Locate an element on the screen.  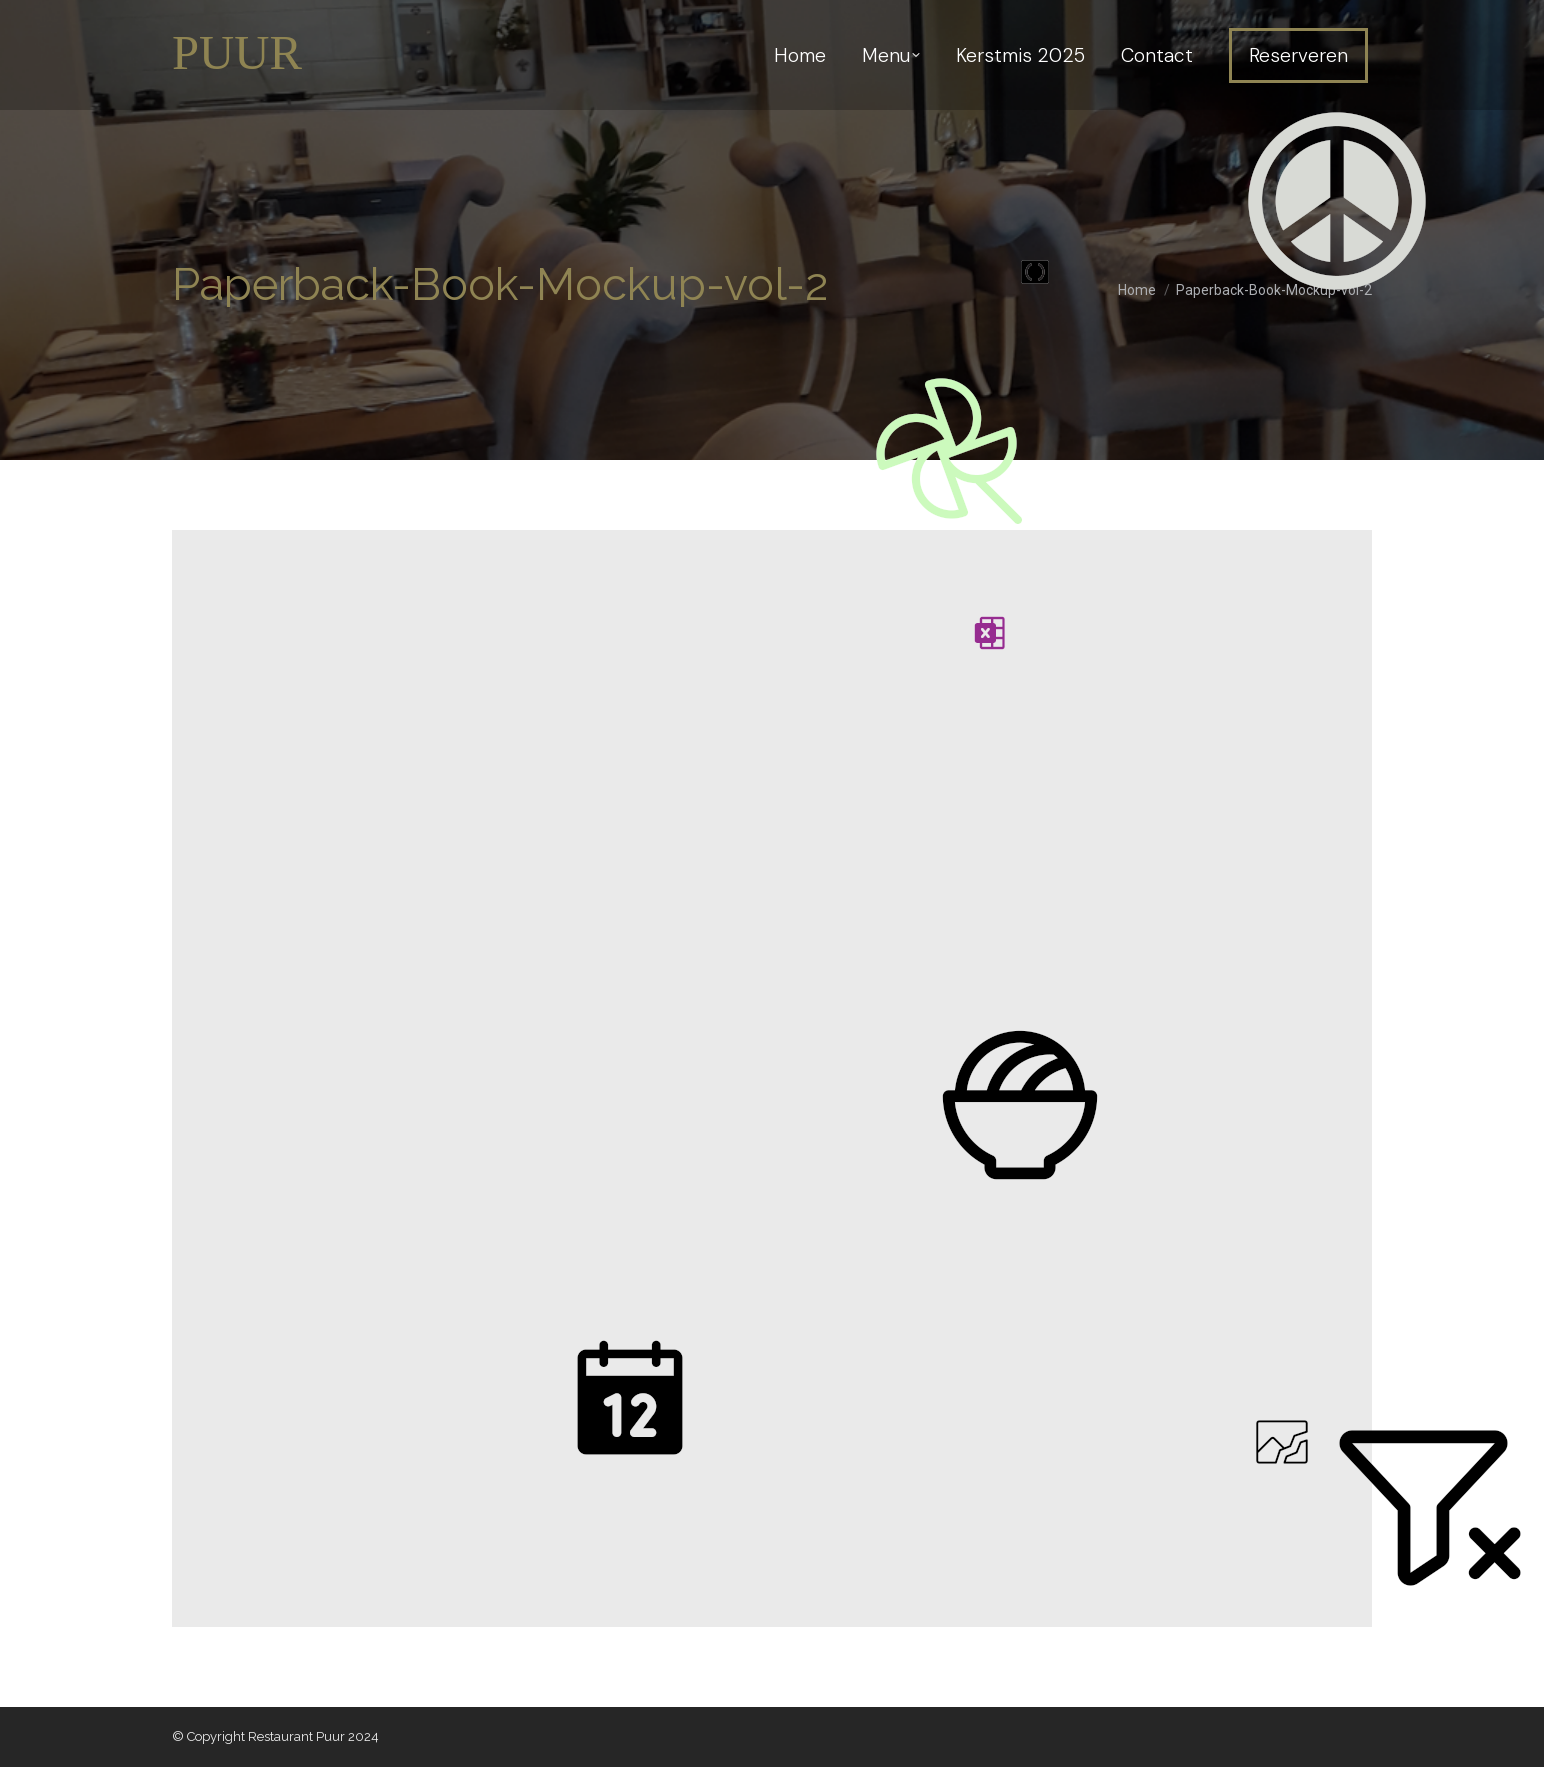
open calendar or date picker is located at coordinates (630, 1402).